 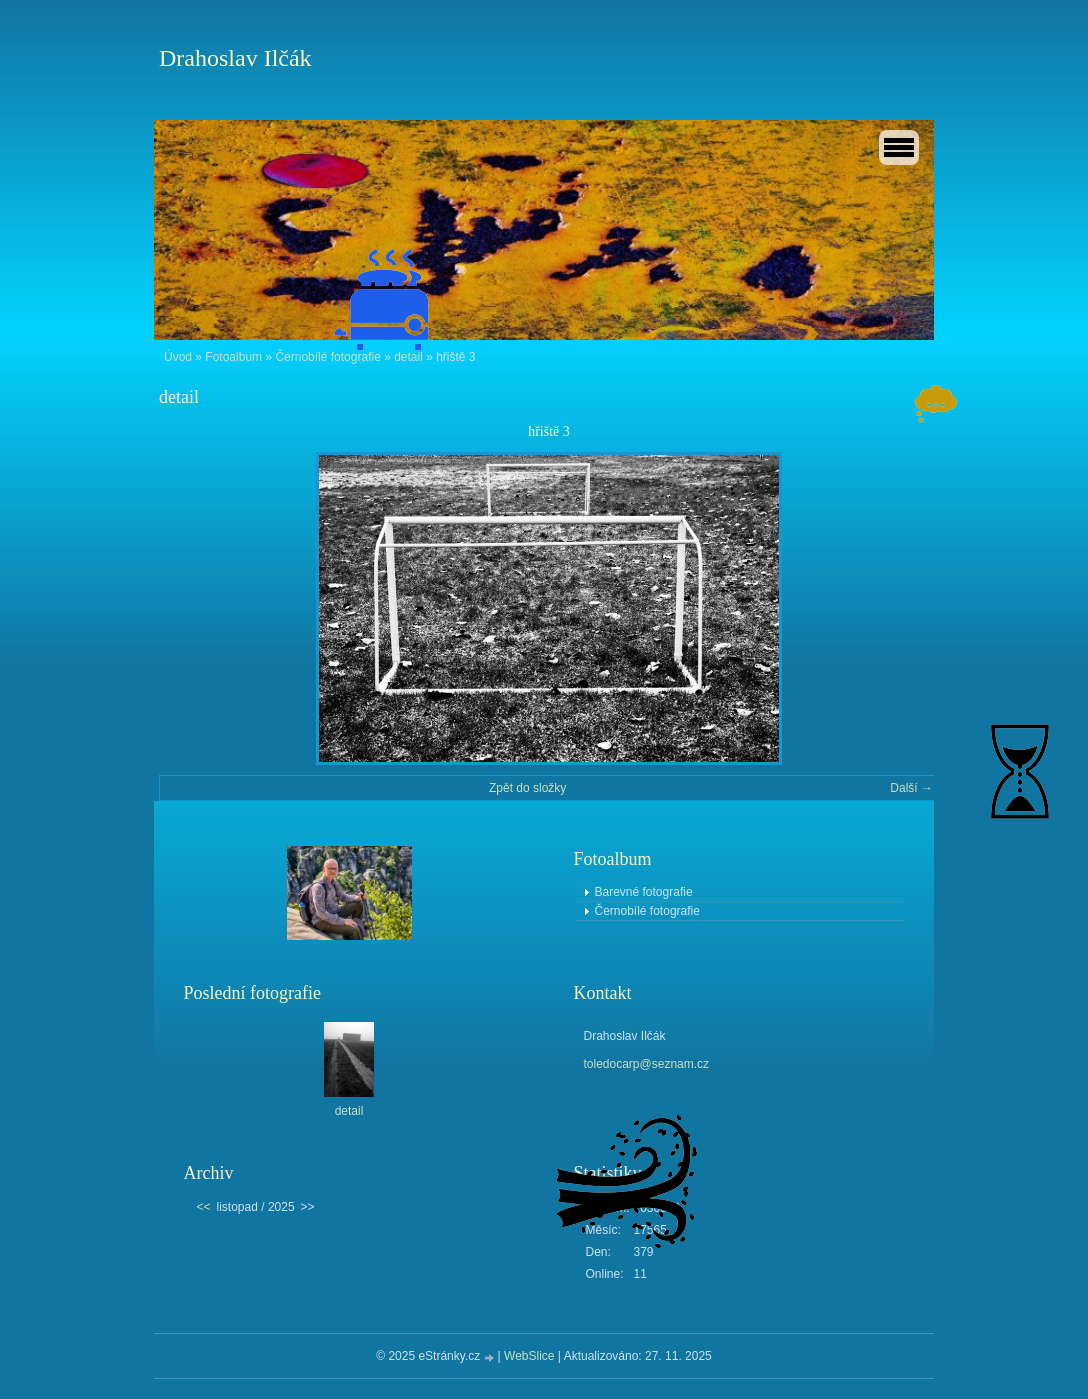 What do you see at coordinates (381, 299) in the screenshot?
I see `kitchen appliance or cooking-related feature` at bounding box center [381, 299].